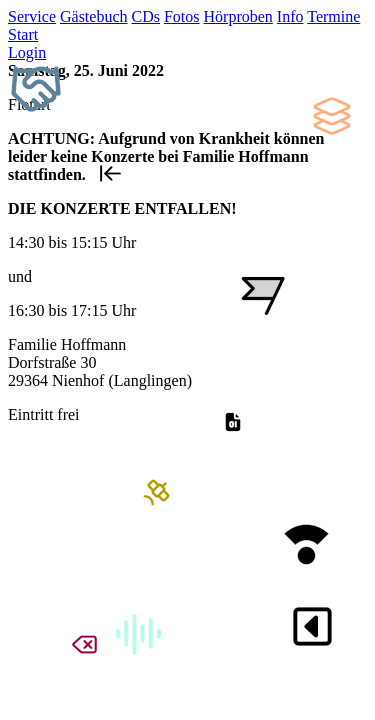 The image size is (375, 720). Describe the element at coordinates (110, 173) in the screenshot. I see `navigate to the beginning of content` at that location.